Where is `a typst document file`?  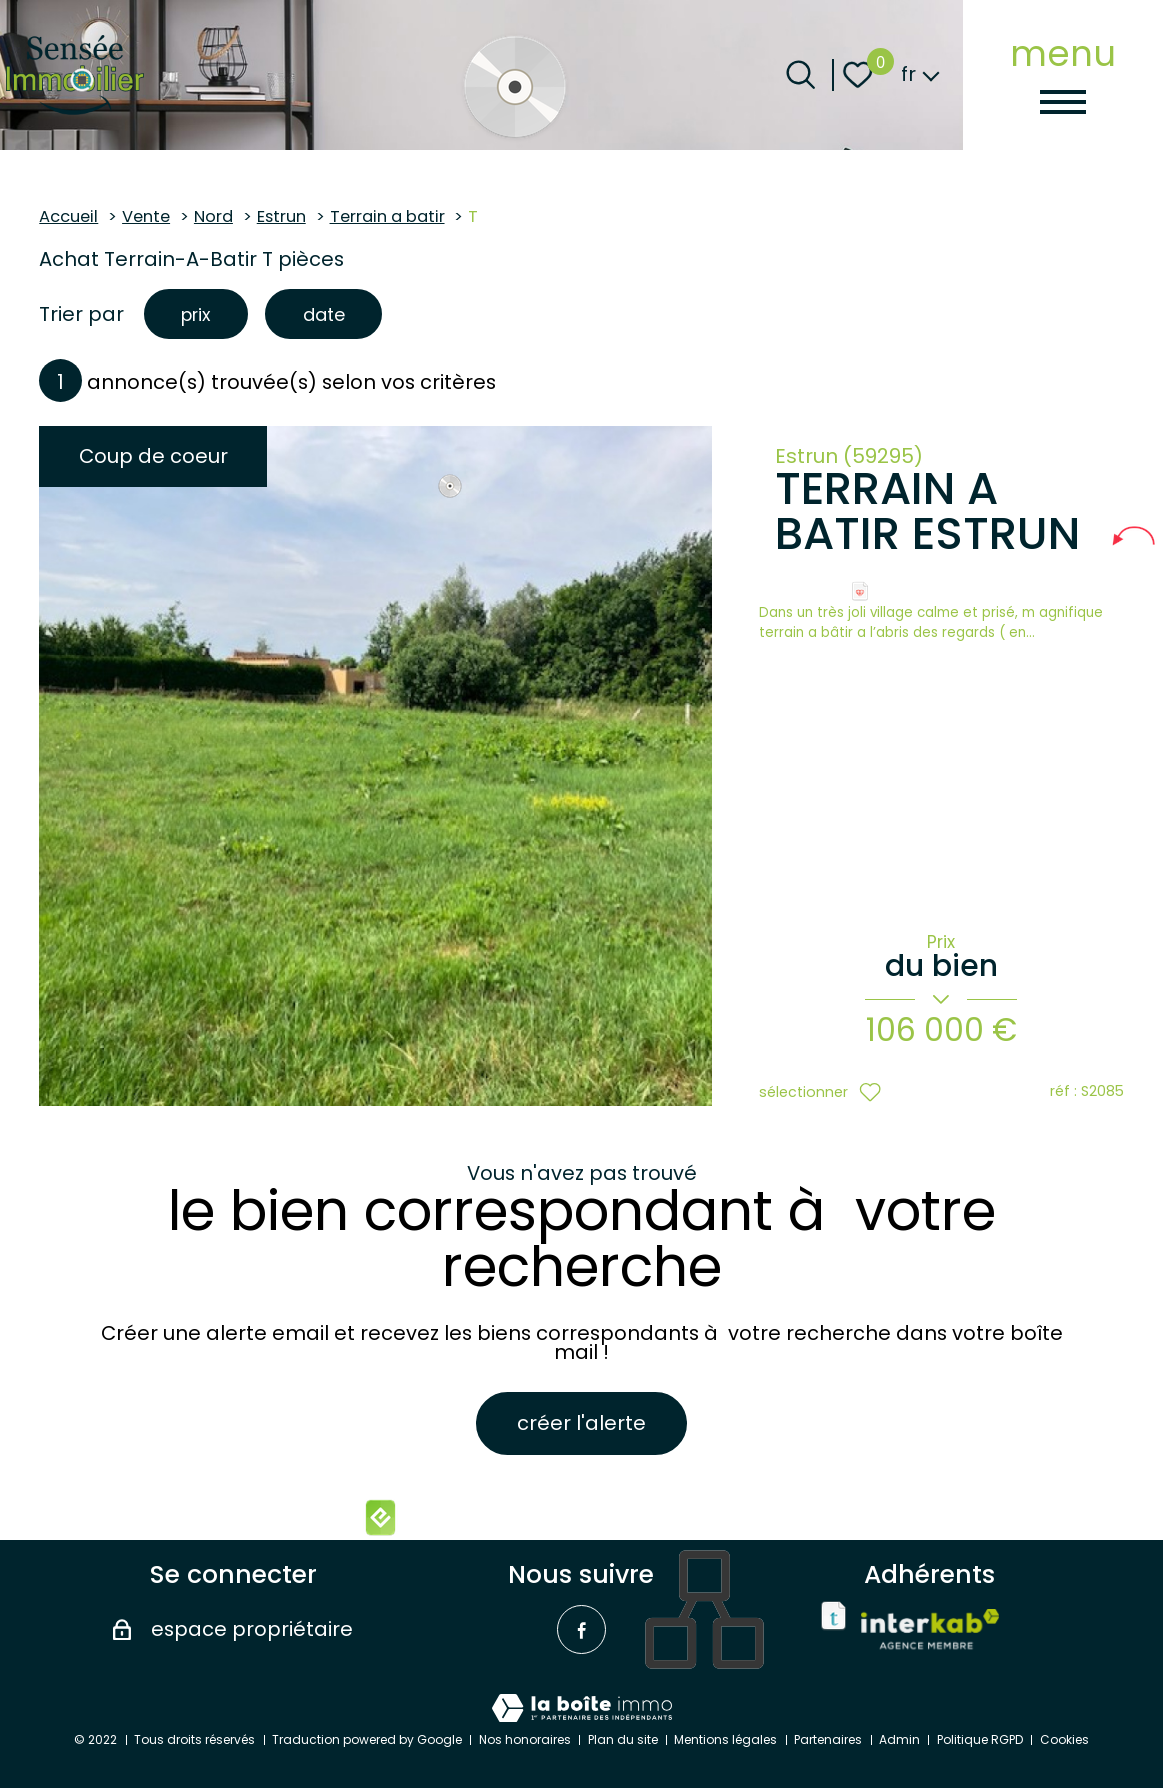
a typst document file is located at coordinates (833, 1615).